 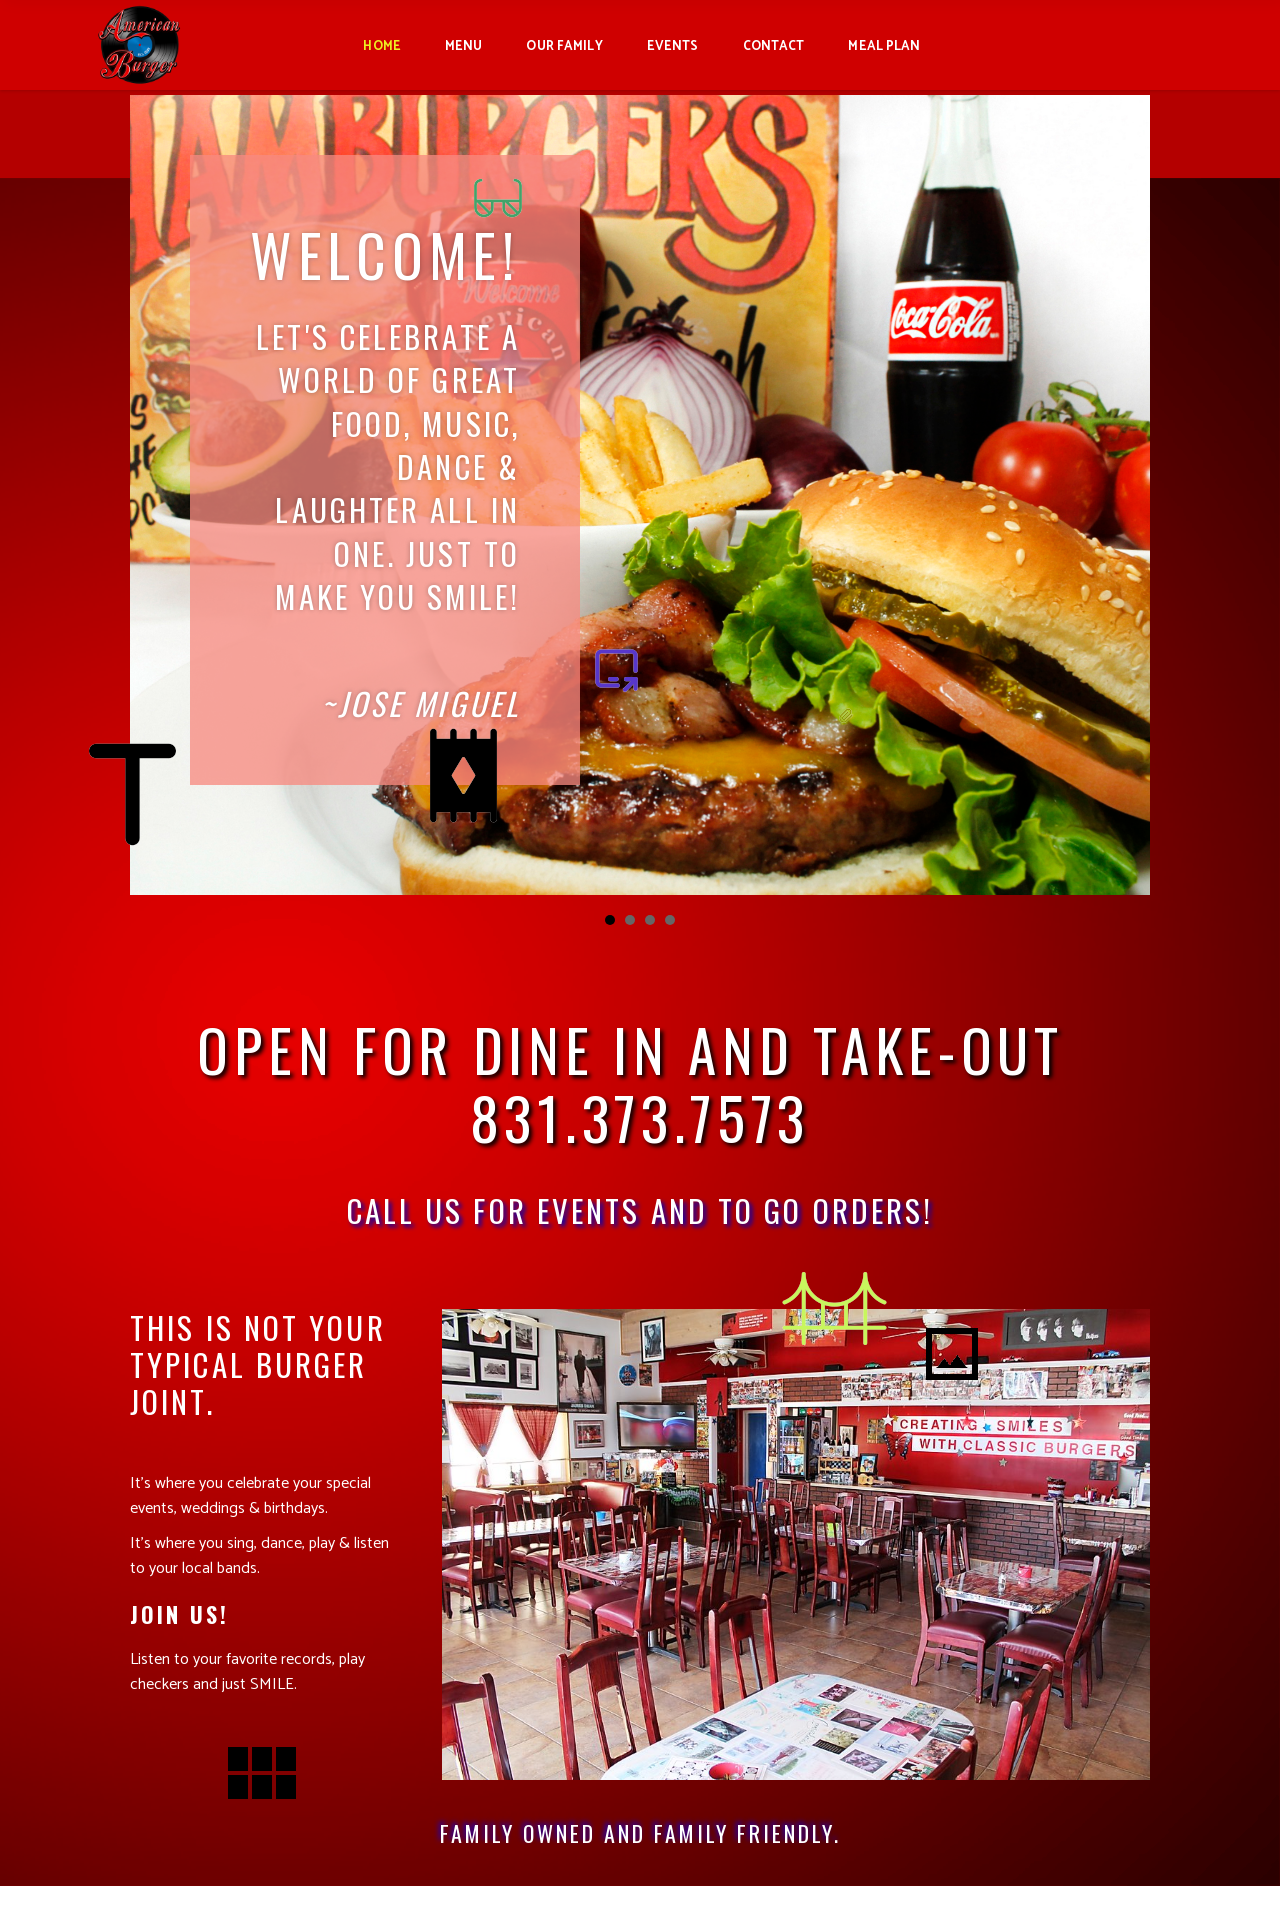 I want to click on view bridge or crossing information, so click(x=834, y=1308).